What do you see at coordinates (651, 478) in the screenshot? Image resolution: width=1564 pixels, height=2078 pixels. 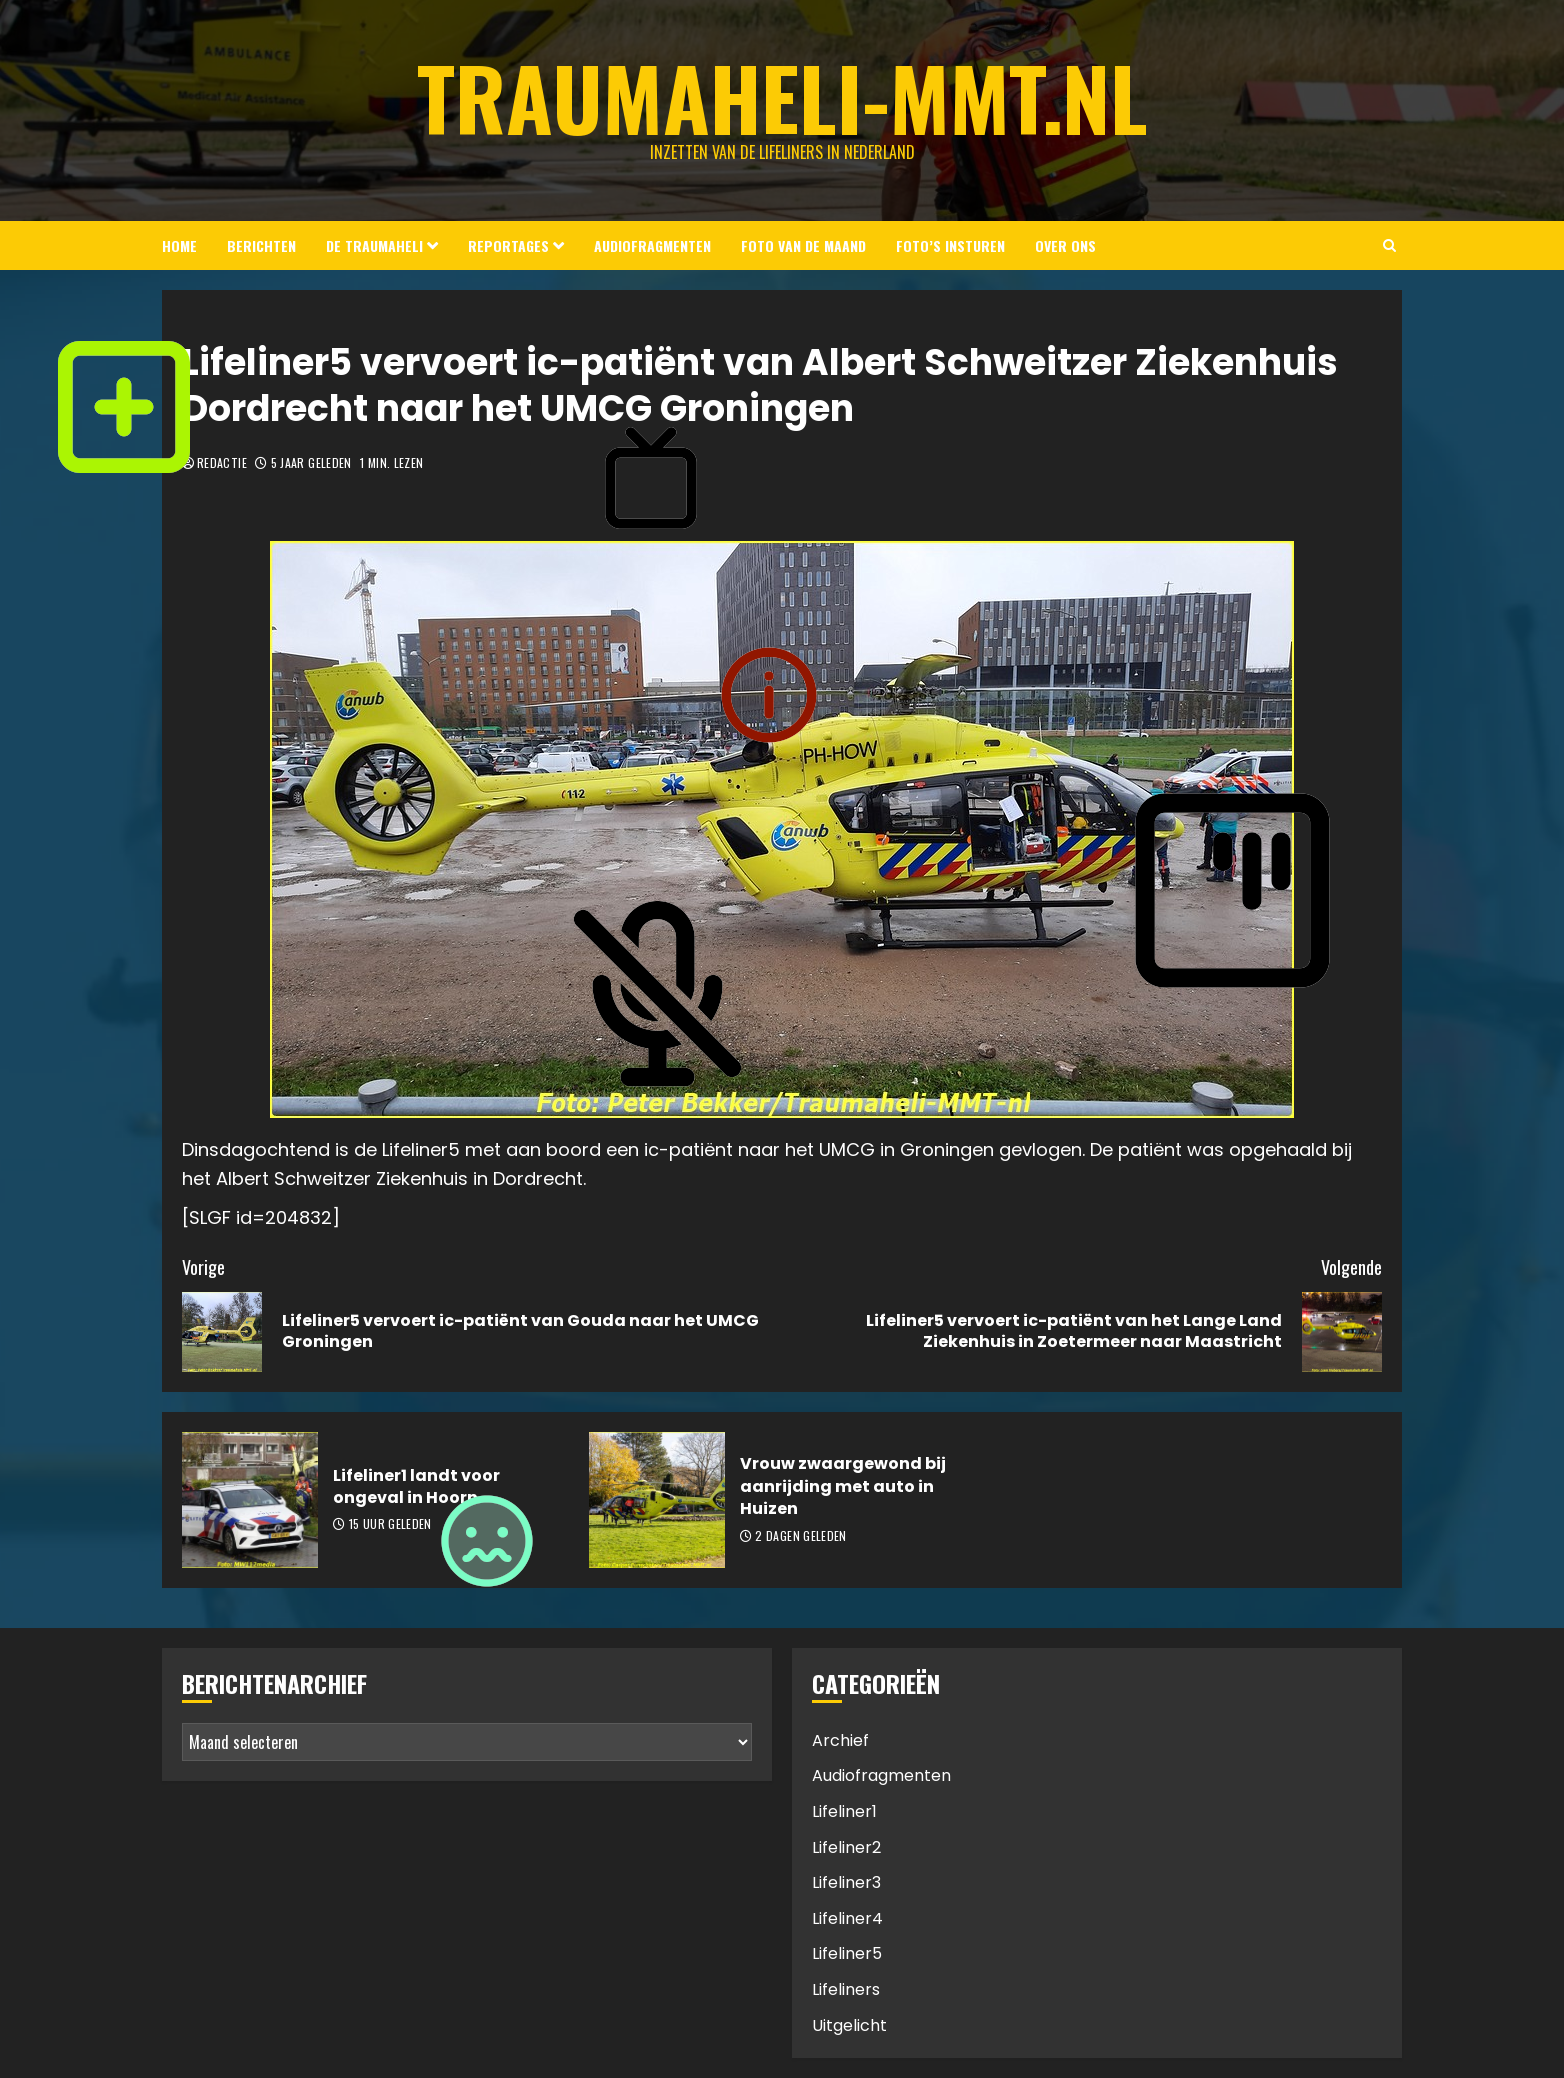 I see `access tv or video streaming content` at bounding box center [651, 478].